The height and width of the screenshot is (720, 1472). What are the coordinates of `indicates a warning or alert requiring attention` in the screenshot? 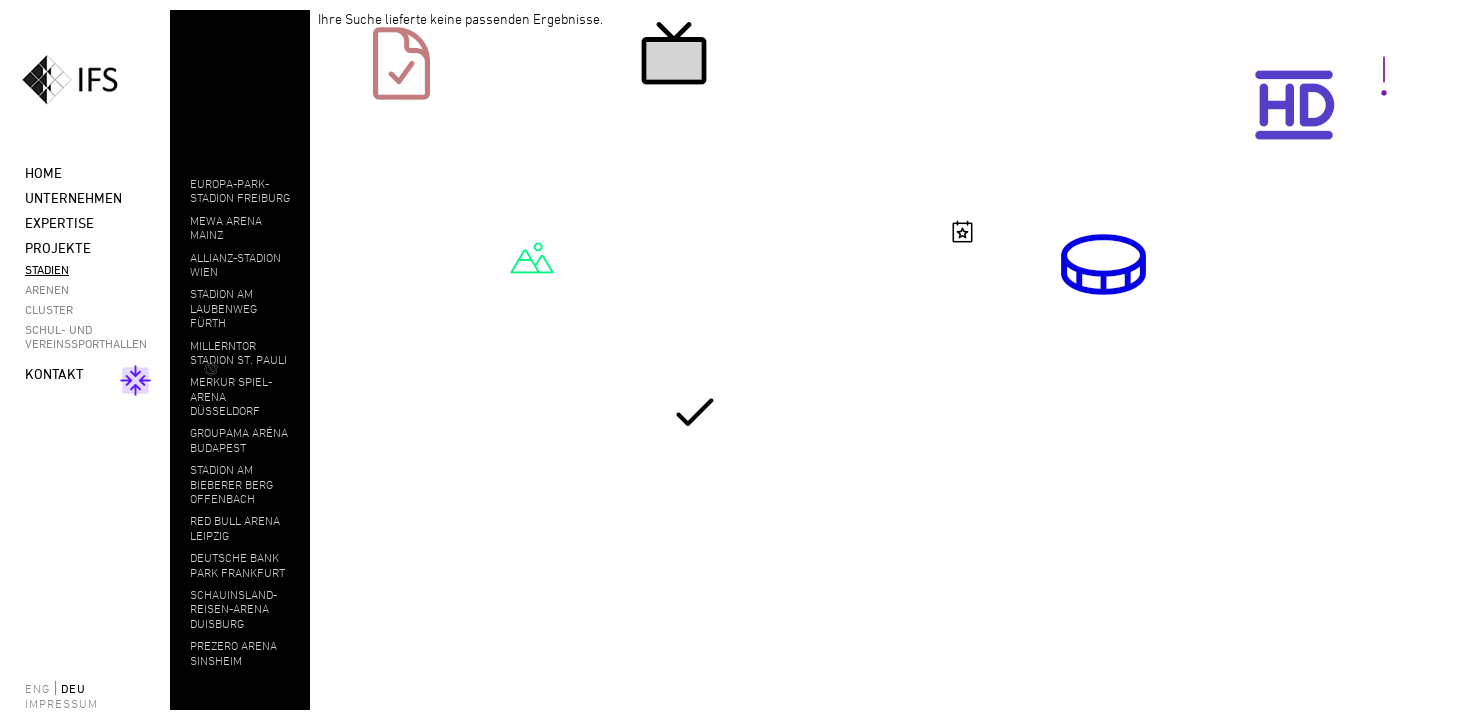 It's located at (1384, 76).